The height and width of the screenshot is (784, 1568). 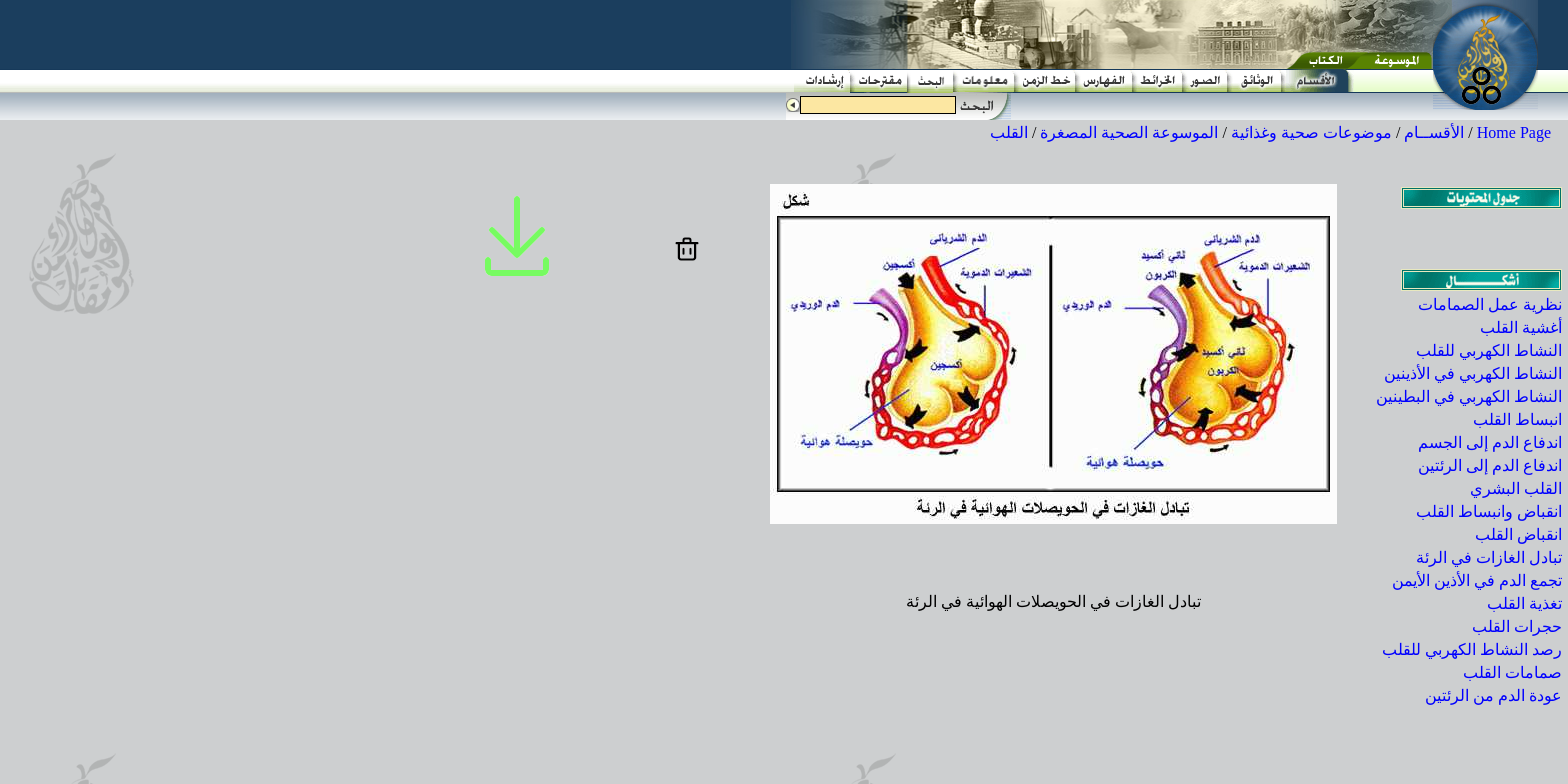 I want to click on download a file or content, so click(x=517, y=236).